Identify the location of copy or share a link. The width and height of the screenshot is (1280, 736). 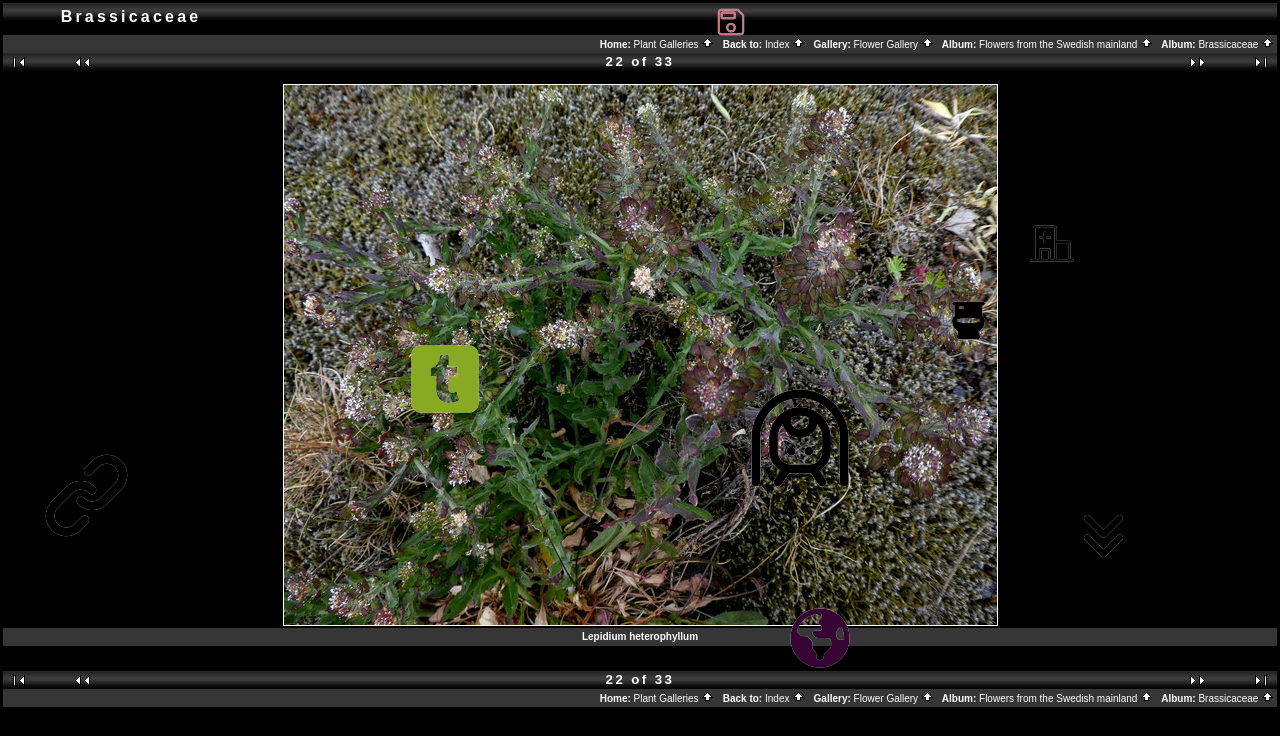
(86, 495).